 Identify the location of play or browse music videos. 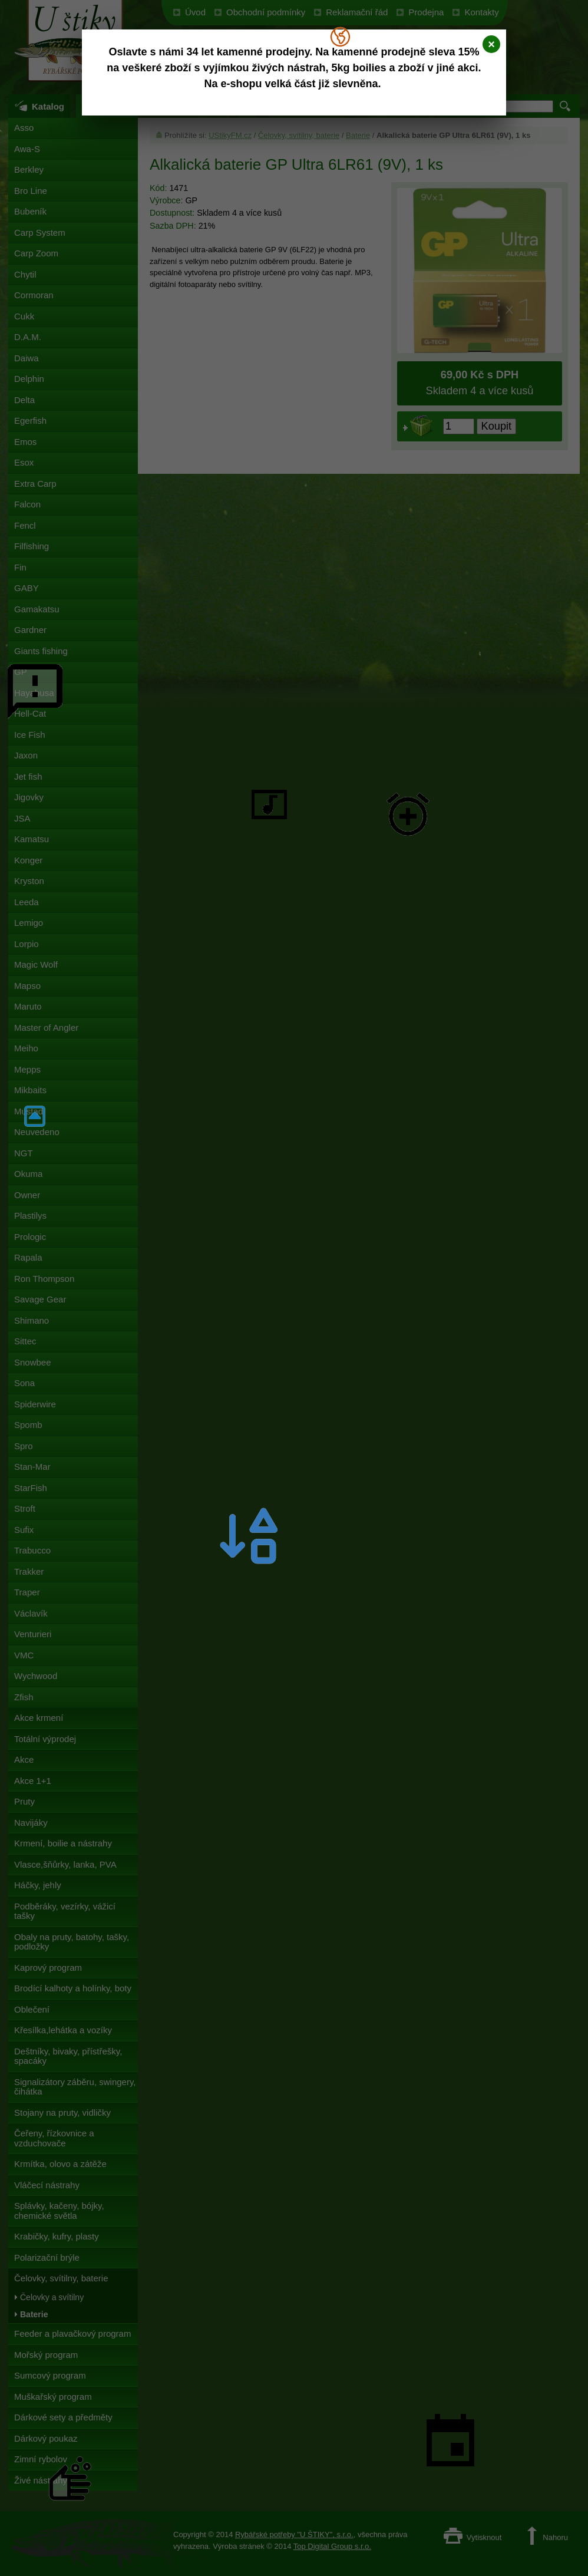
(269, 804).